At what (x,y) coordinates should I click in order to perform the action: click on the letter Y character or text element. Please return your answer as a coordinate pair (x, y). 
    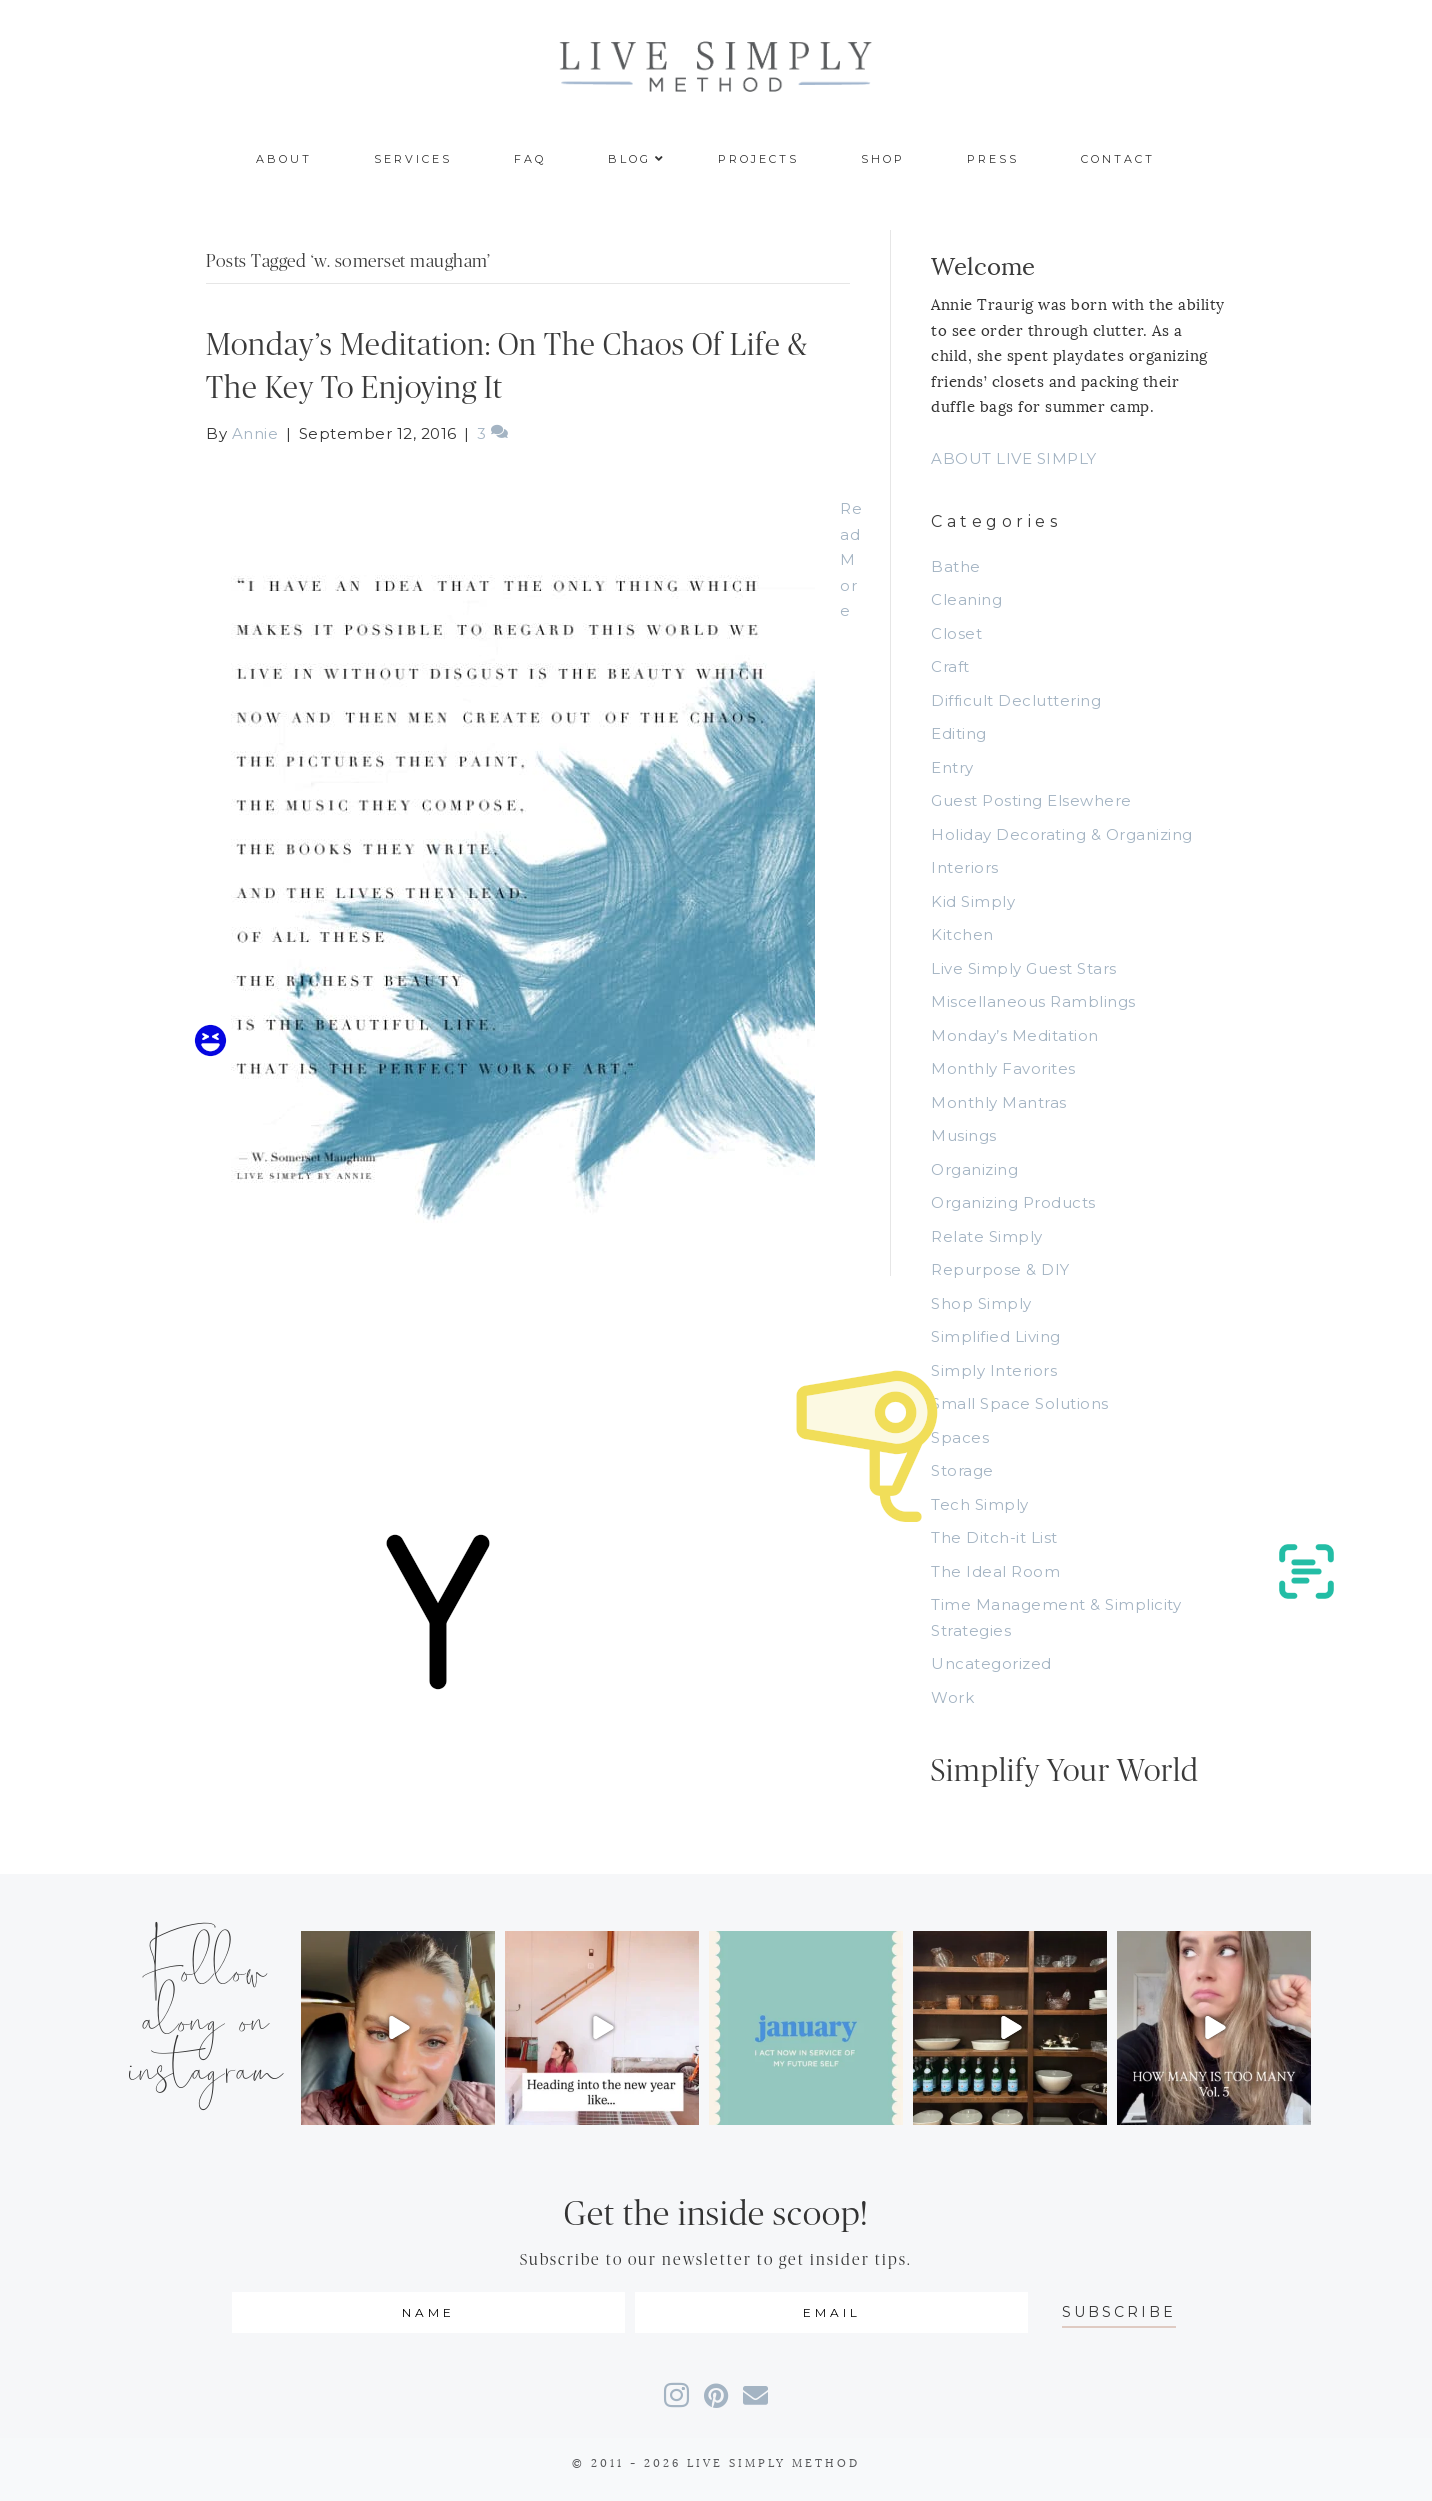
    Looking at the image, I should click on (438, 1612).